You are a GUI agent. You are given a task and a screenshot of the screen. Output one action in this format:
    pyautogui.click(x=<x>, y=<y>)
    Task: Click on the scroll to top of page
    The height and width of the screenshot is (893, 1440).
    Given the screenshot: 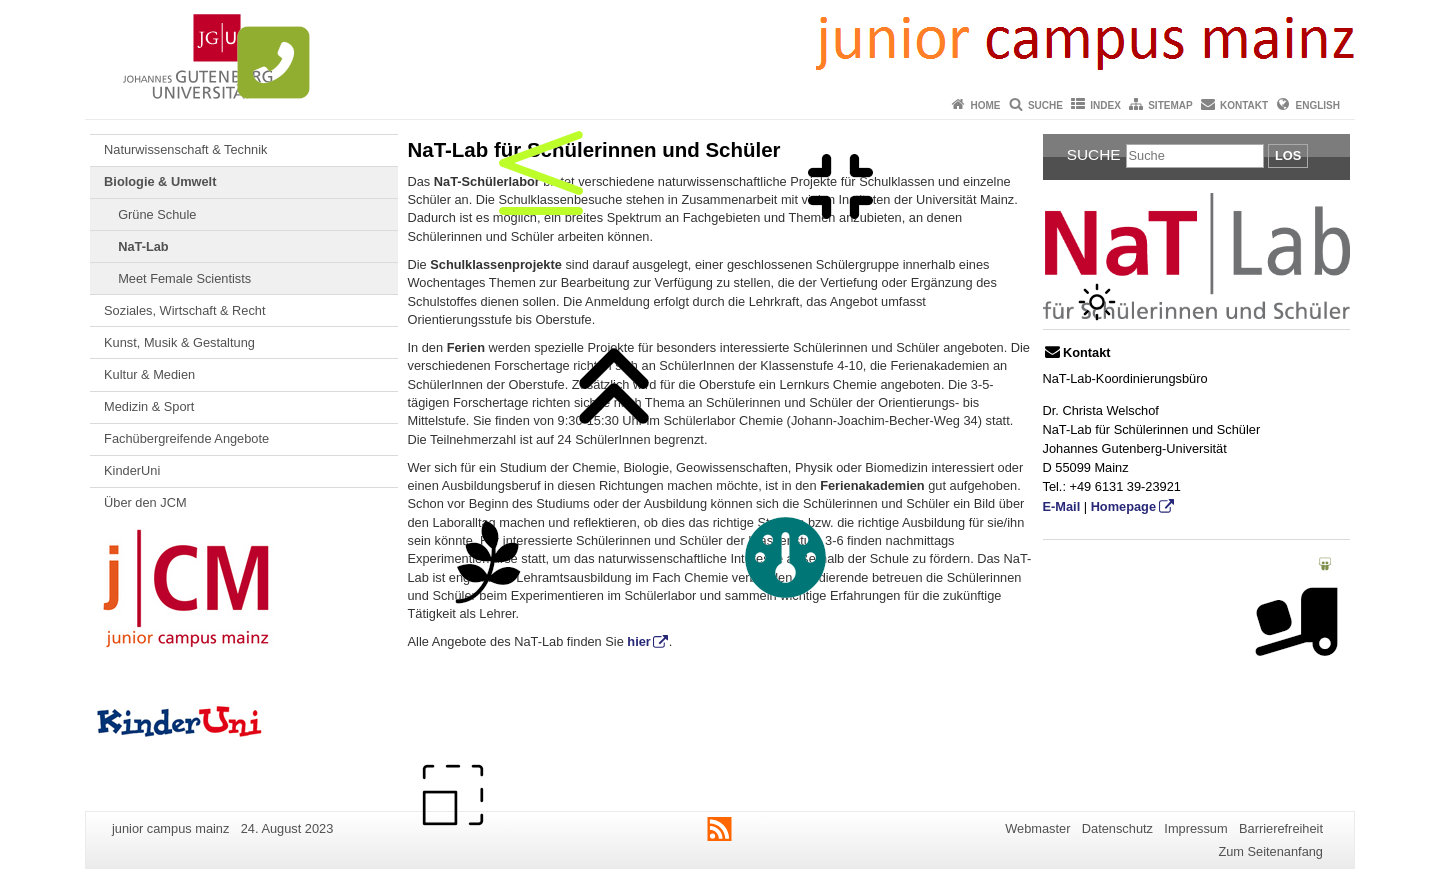 What is the action you would take?
    pyautogui.click(x=614, y=389)
    